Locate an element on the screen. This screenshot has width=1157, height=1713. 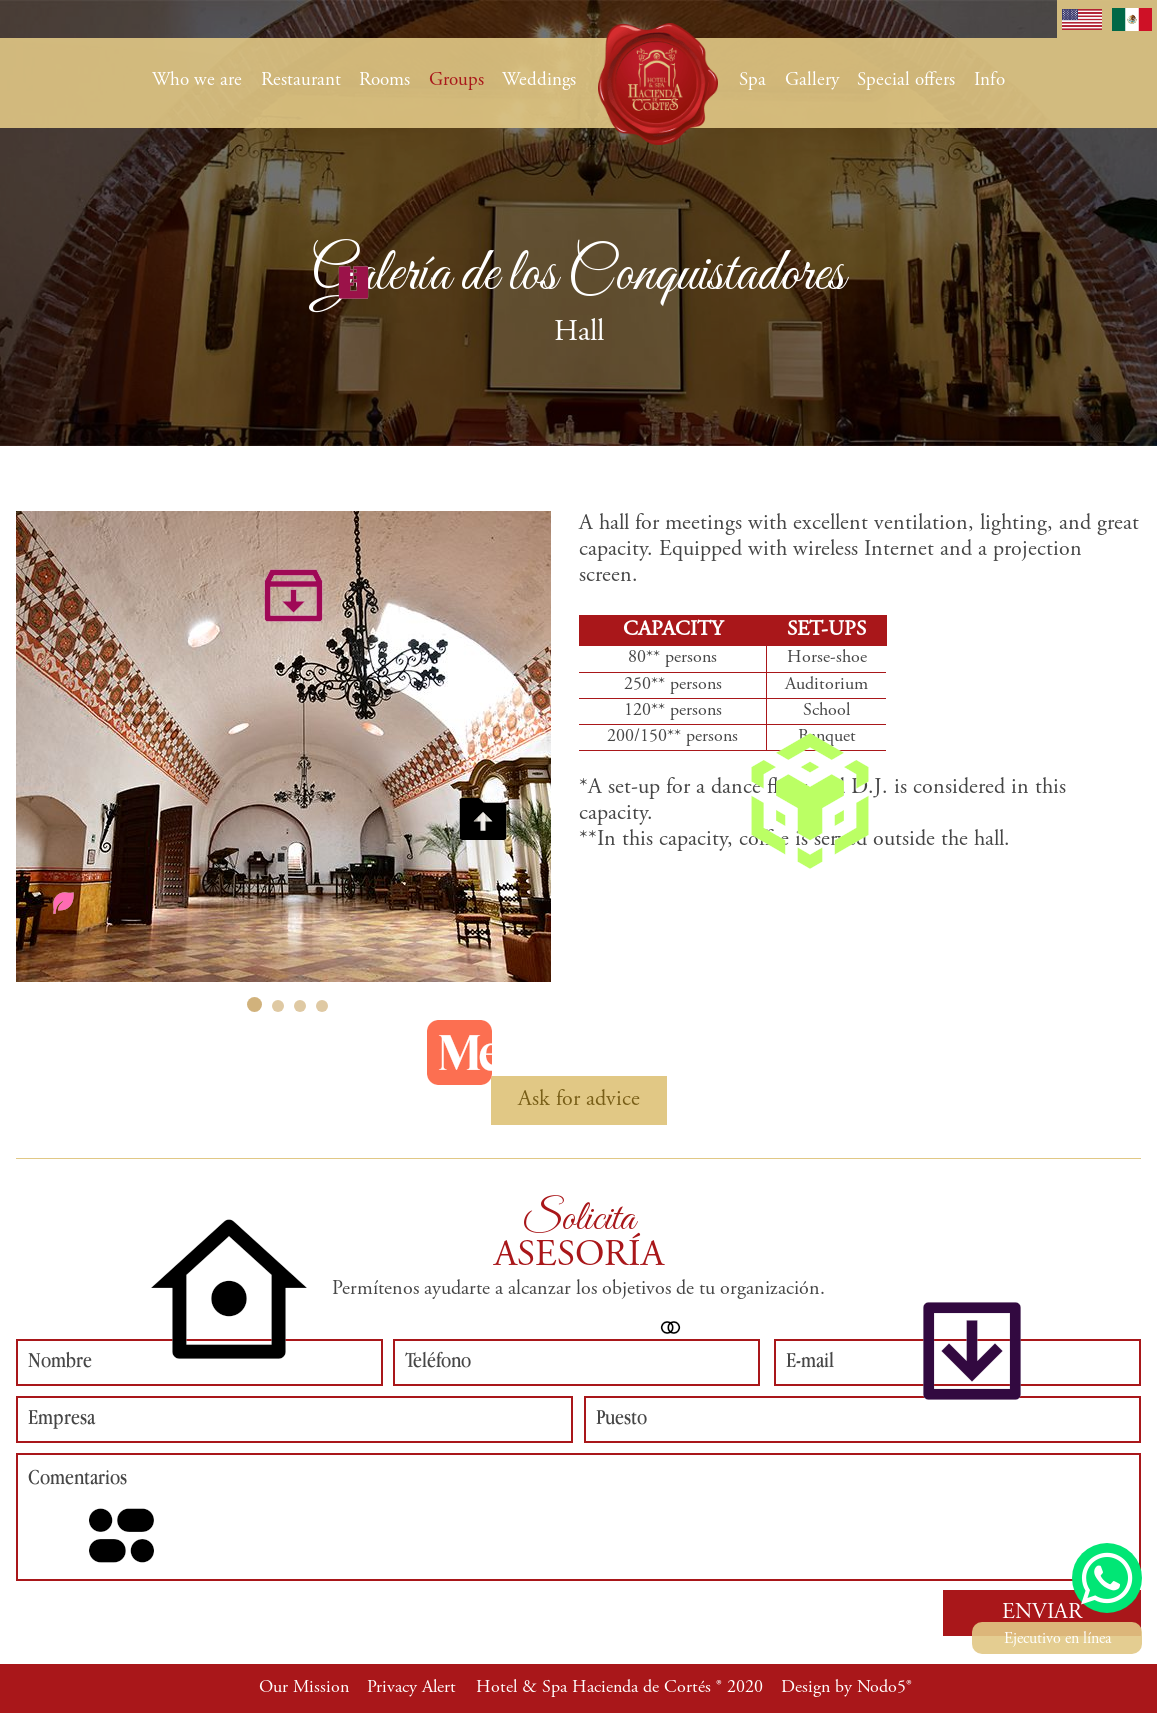
indicates eco-friendly or sustainable option is located at coordinates (63, 902).